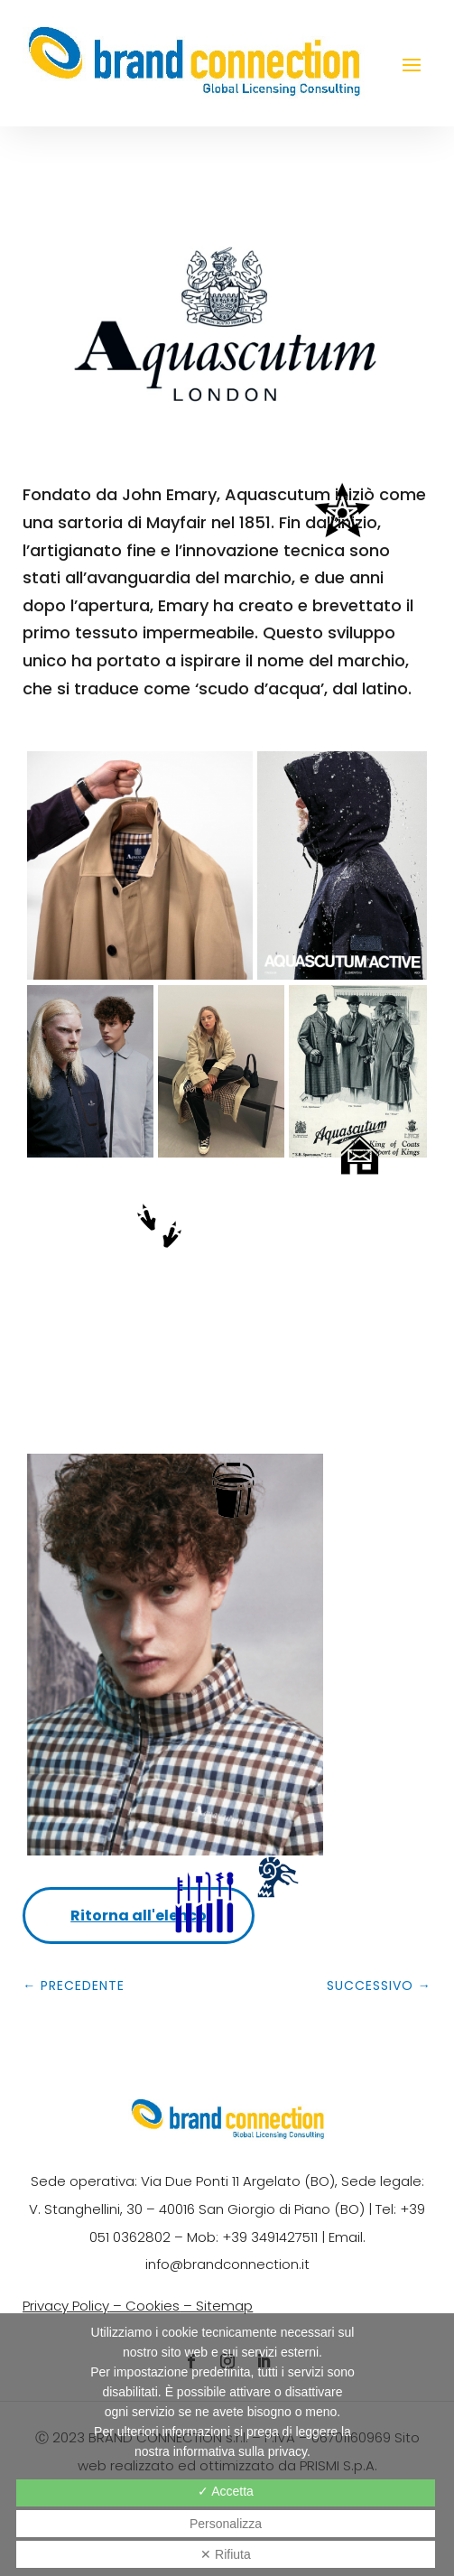  I want to click on lockpicking tools or thief skills in a game, so click(205, 1902).